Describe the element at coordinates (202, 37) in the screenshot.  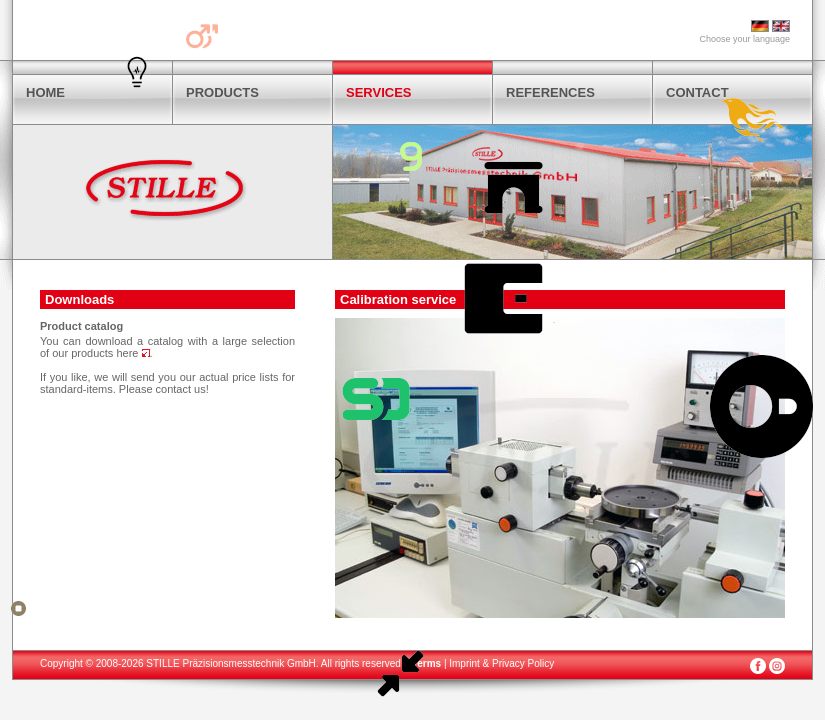
I see `indicates male-male relationship or gay men` at that location.